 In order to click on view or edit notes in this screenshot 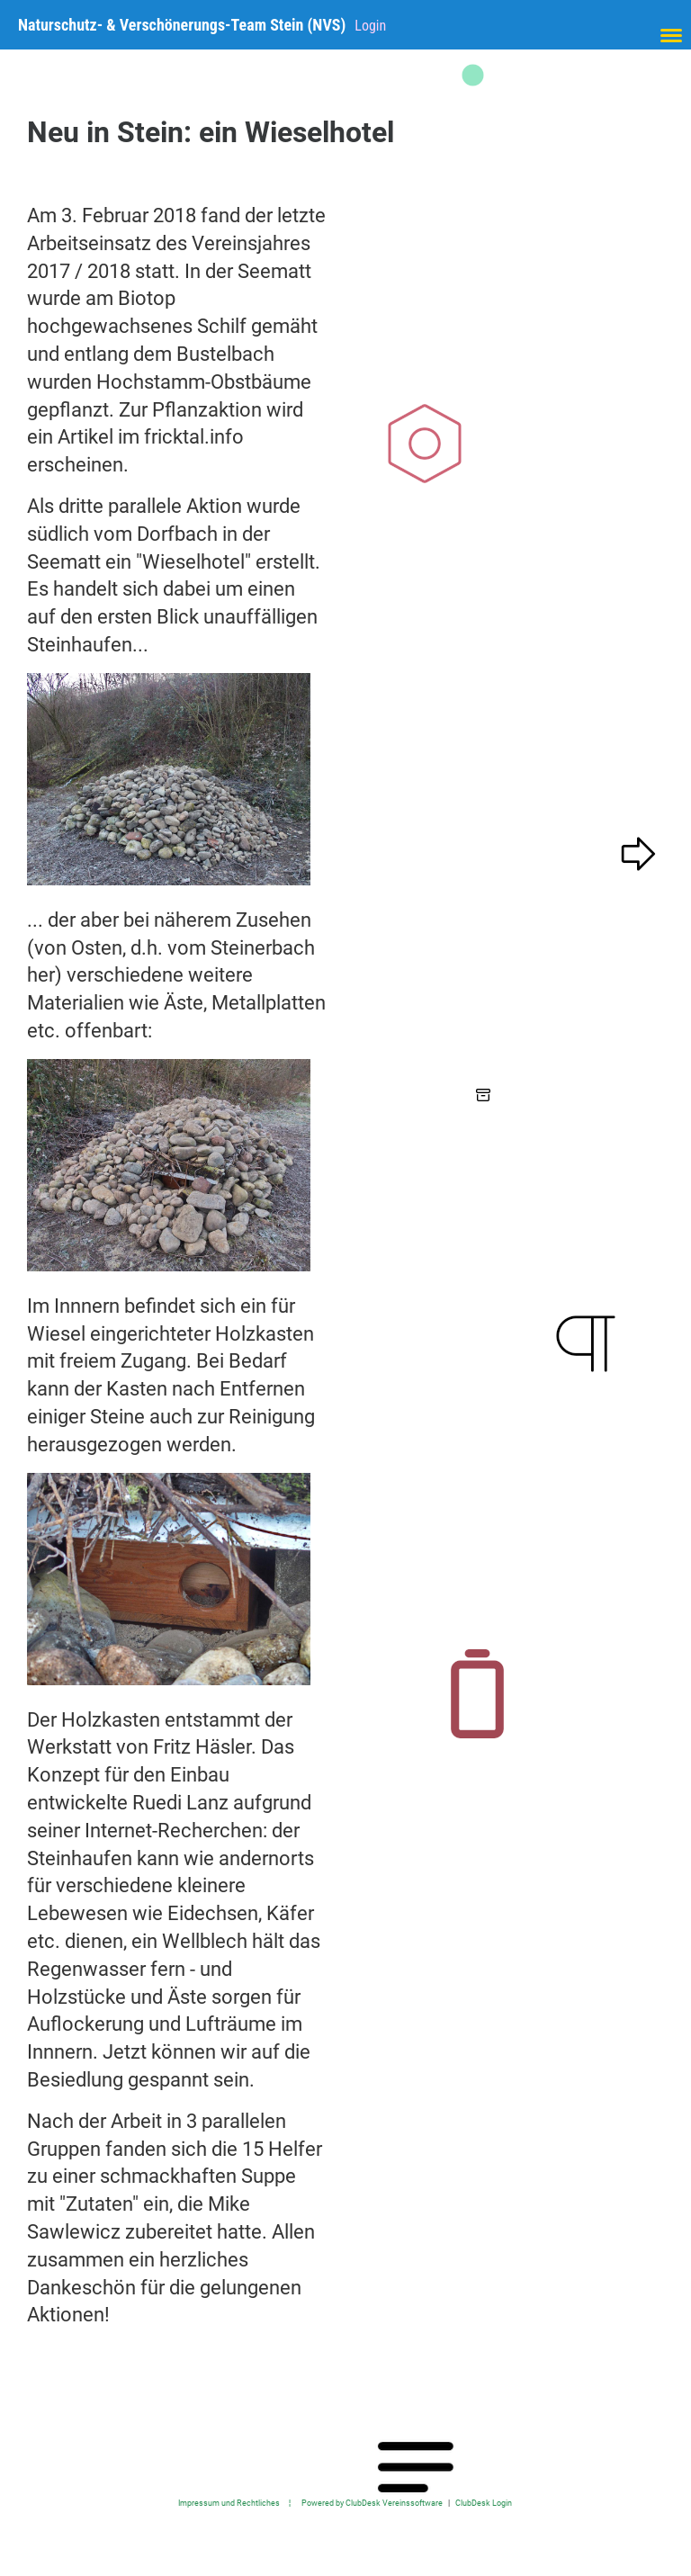, I will do `click(416, 2467)`.